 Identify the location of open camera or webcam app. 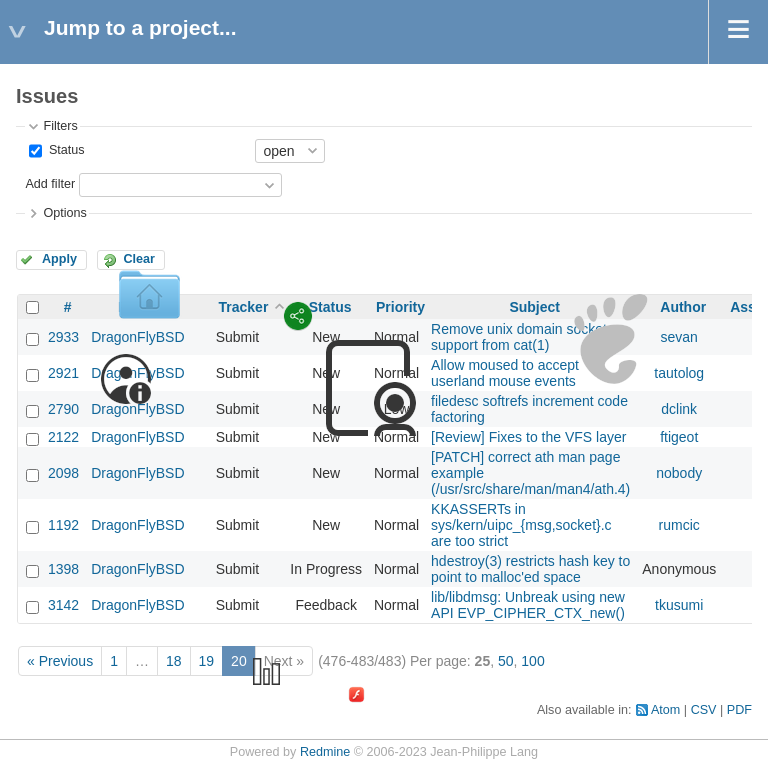
(368, 388).